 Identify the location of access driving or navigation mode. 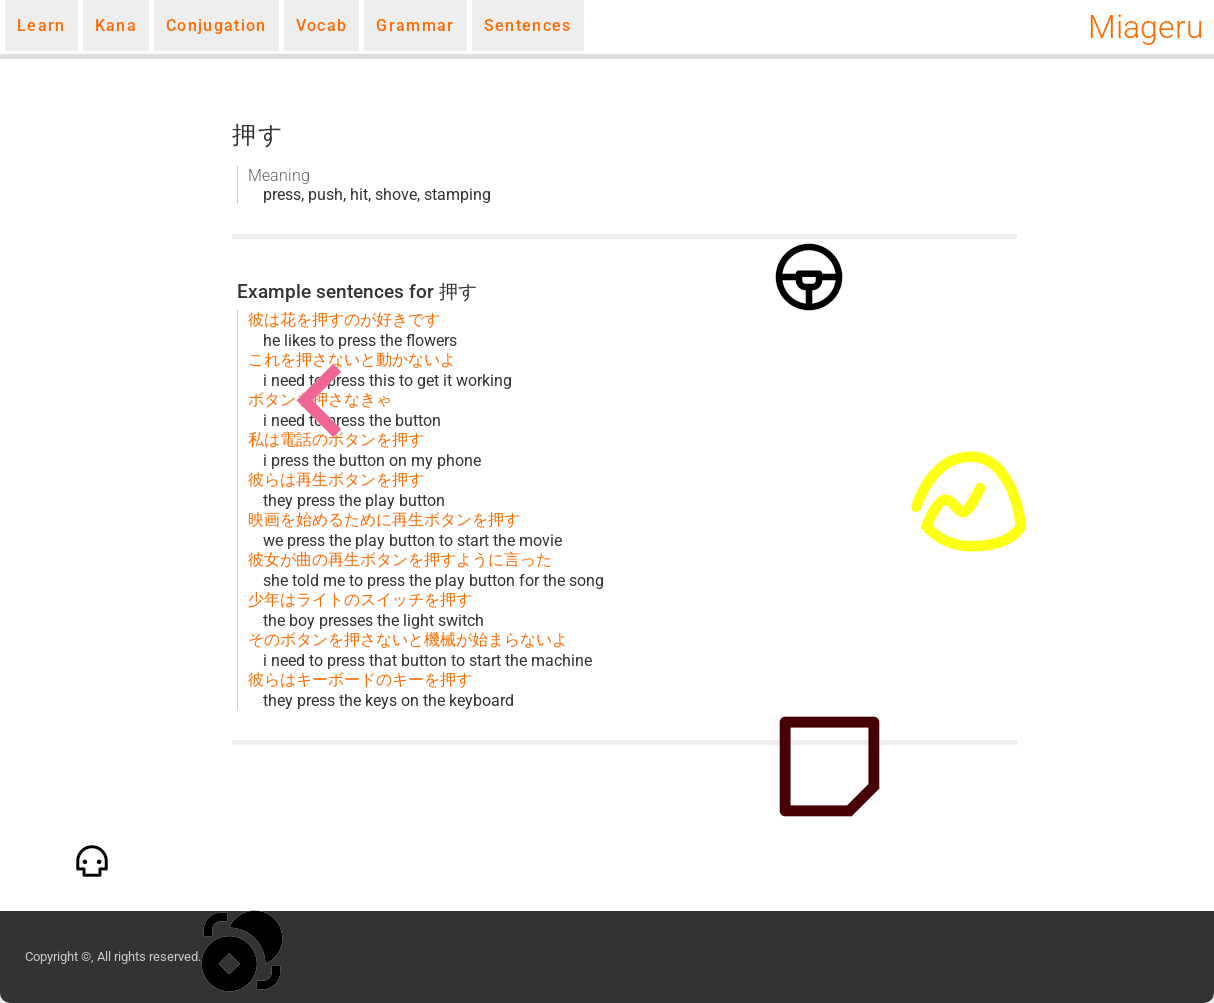
(809, 277).